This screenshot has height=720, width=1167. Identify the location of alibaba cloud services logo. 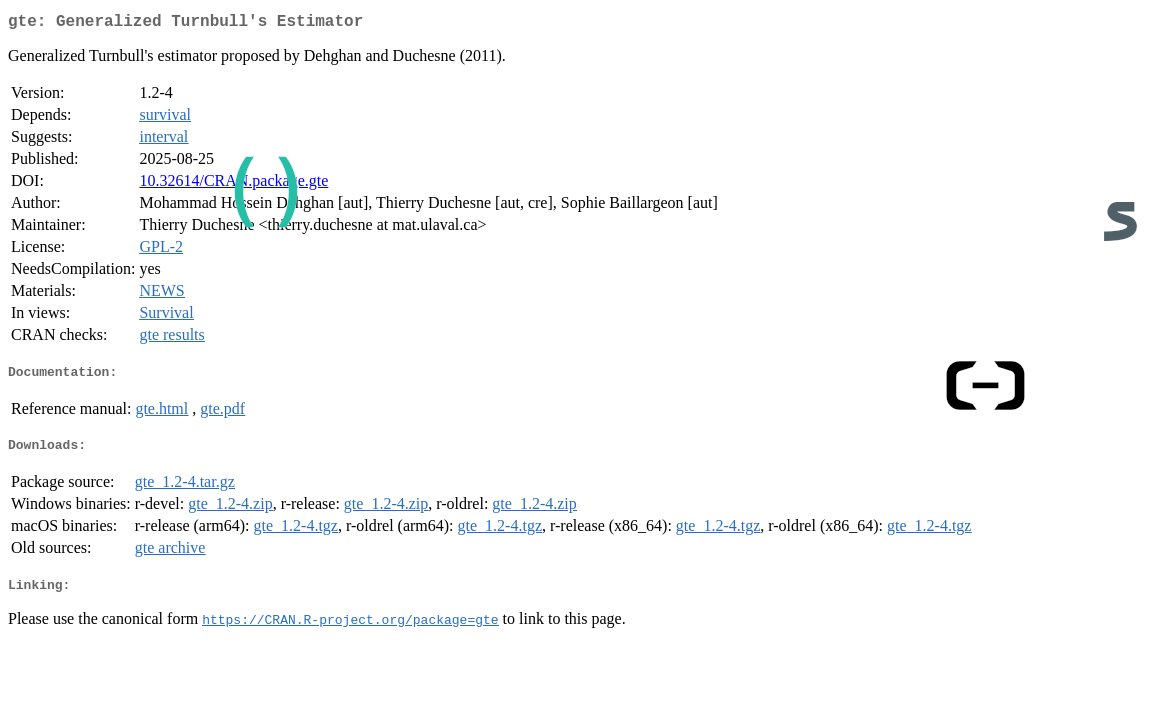
(985, 385).